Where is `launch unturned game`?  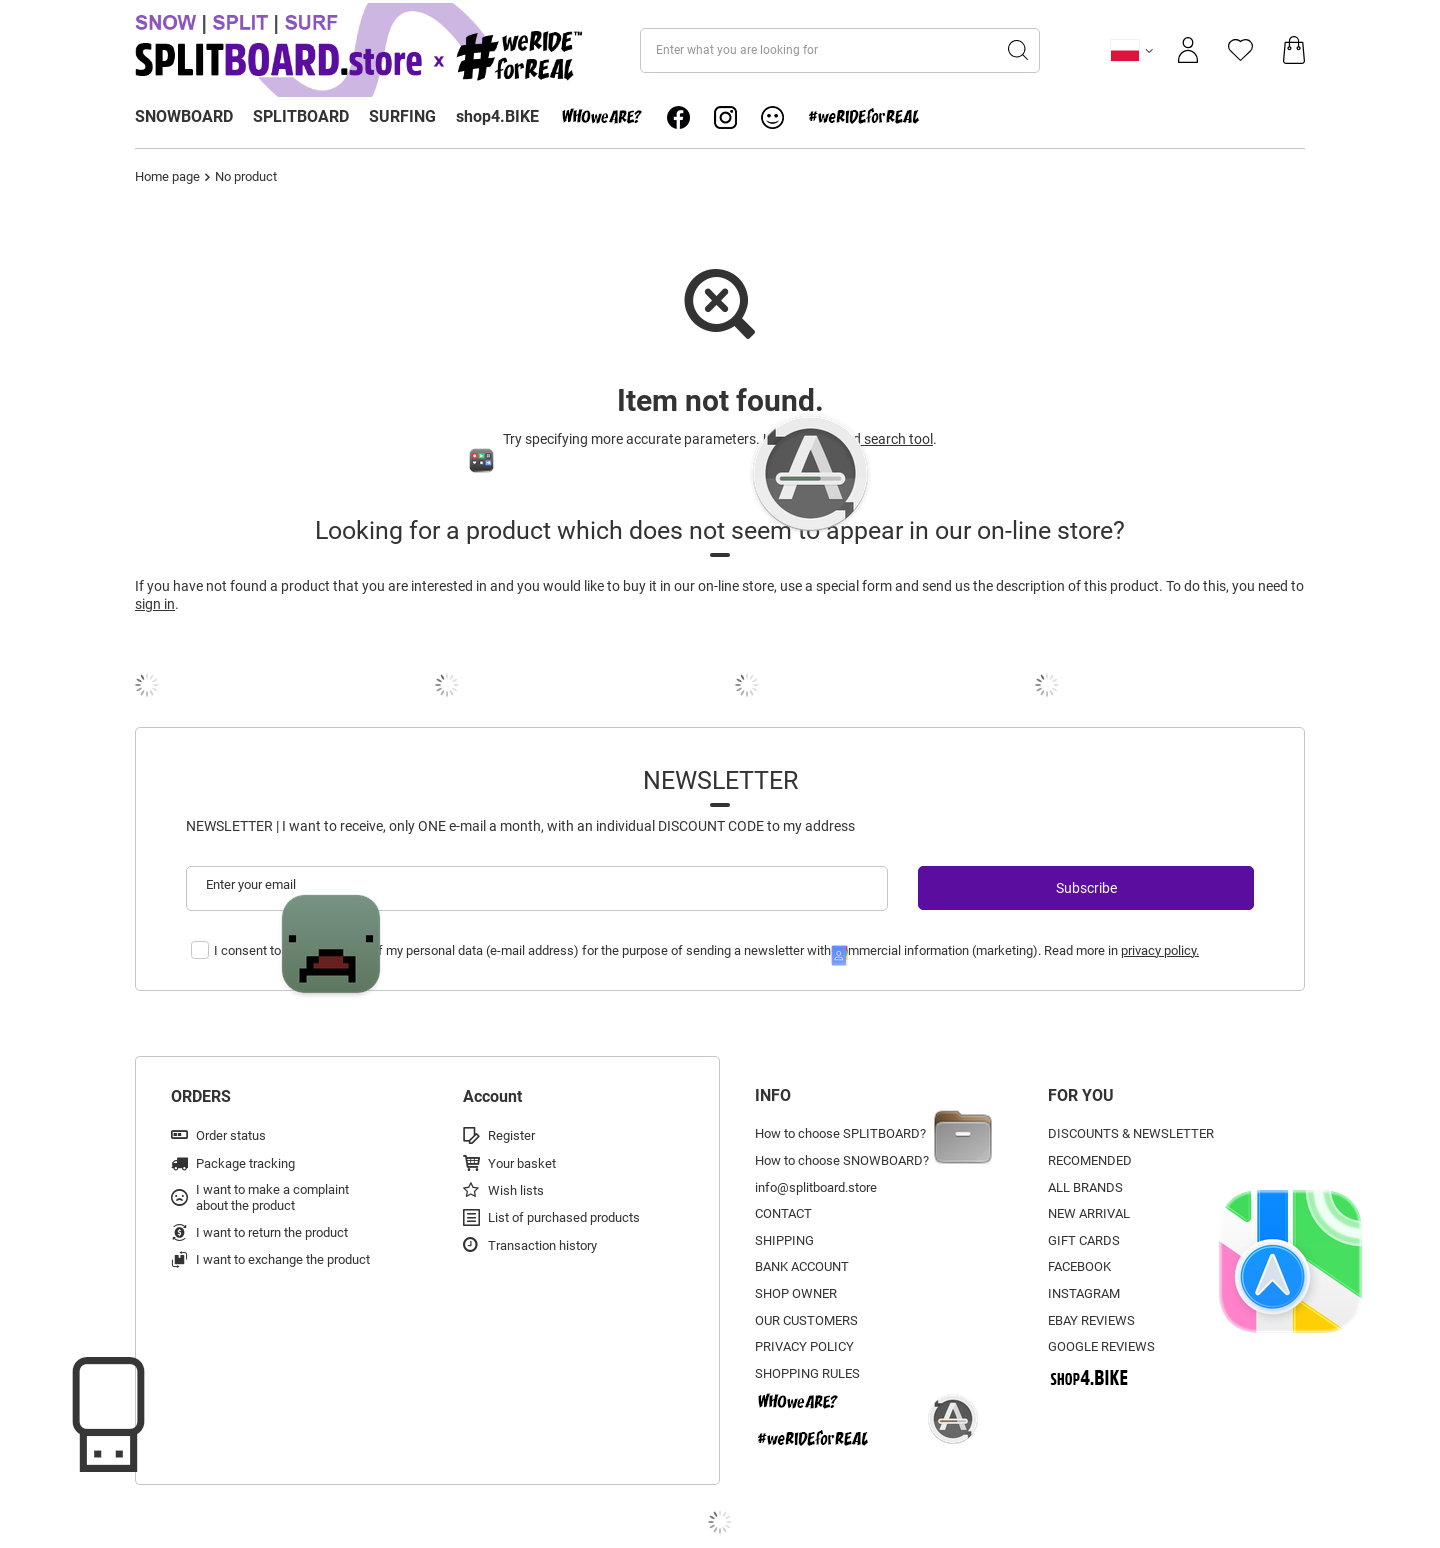 launch unturned game is located at coordinates (331, 944).